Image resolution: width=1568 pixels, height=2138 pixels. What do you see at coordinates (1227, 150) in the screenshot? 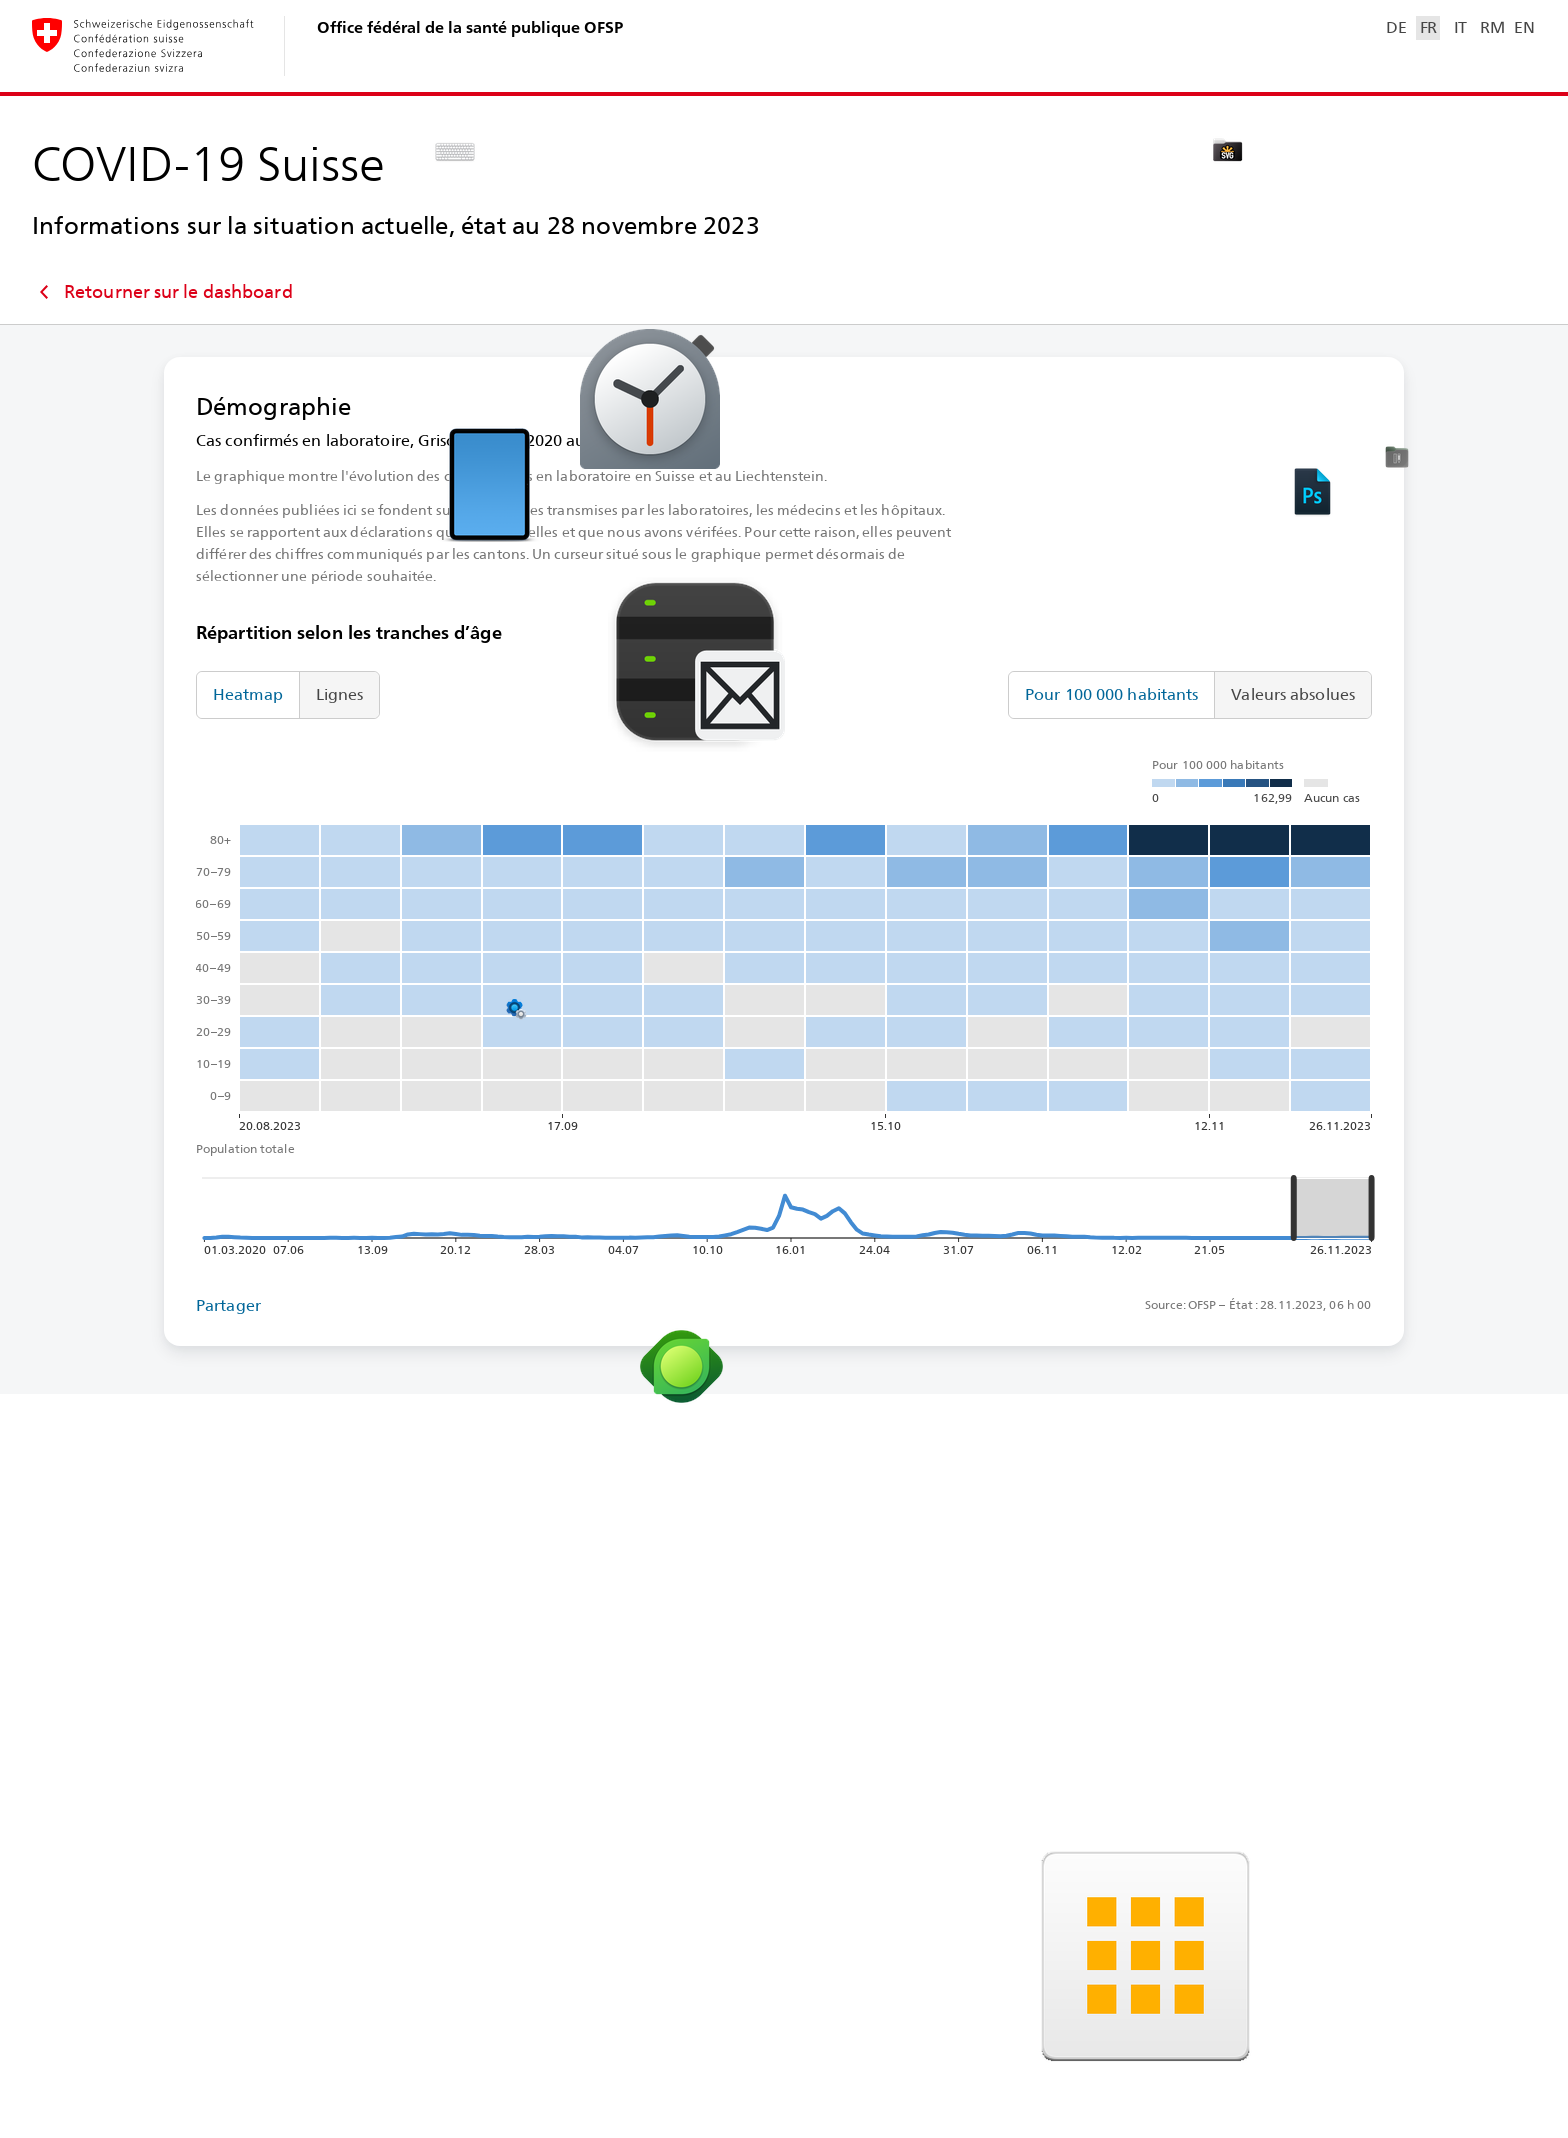
I see `open folder containing svg files` at bounding box center [1227, 150].